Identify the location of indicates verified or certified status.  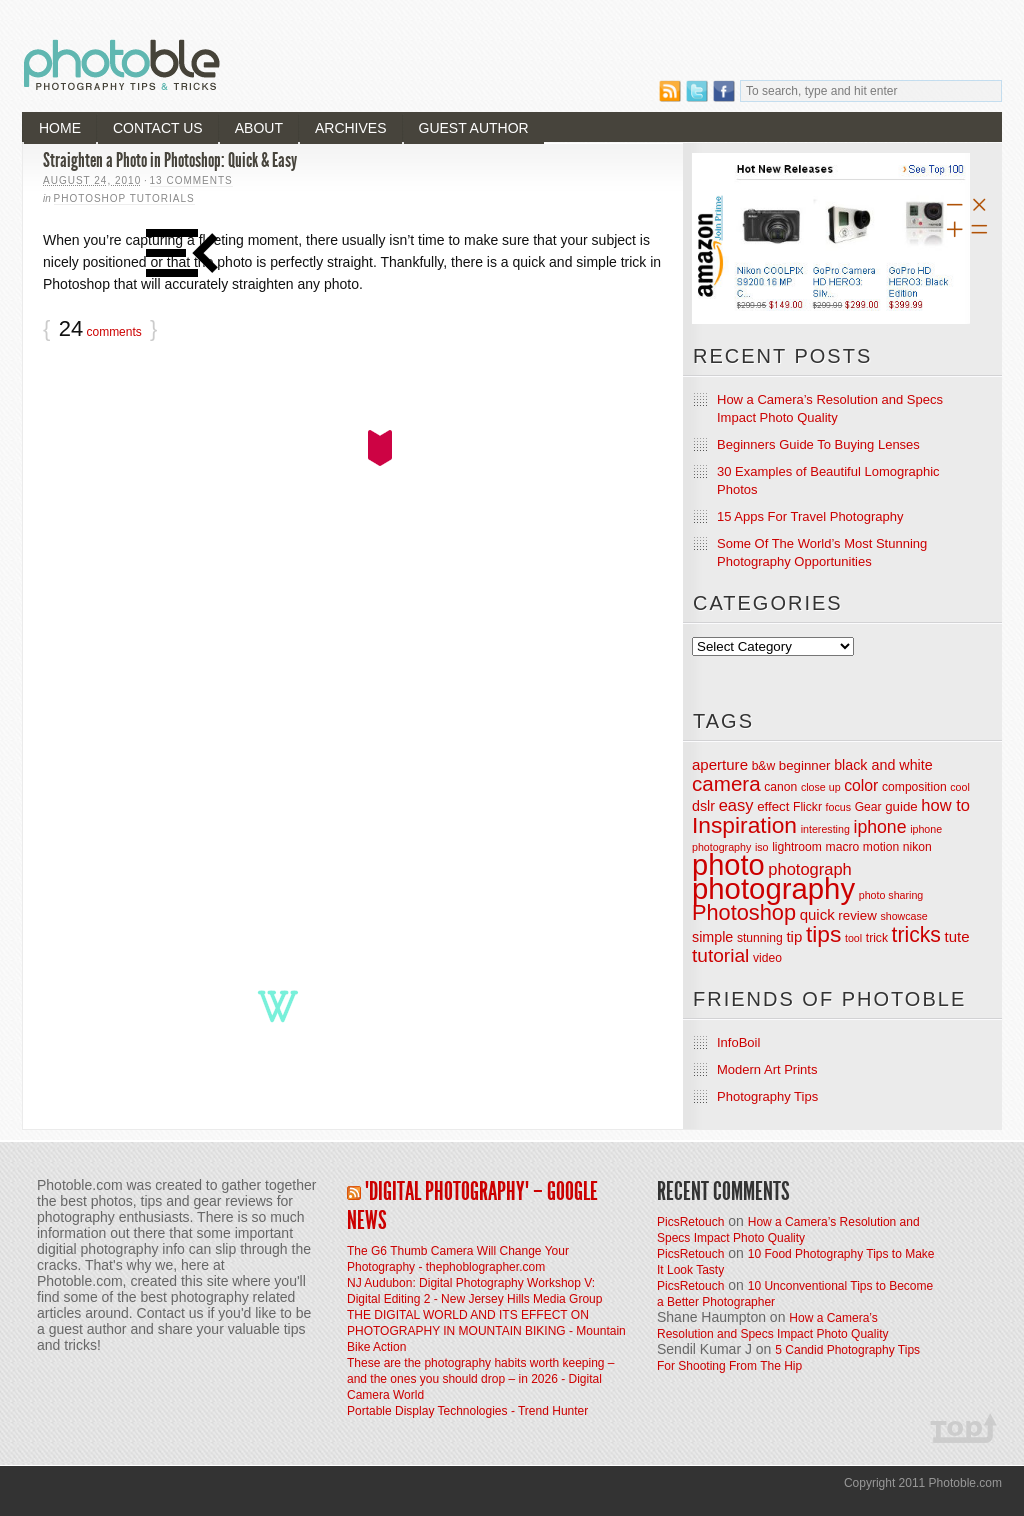
(380, 448).